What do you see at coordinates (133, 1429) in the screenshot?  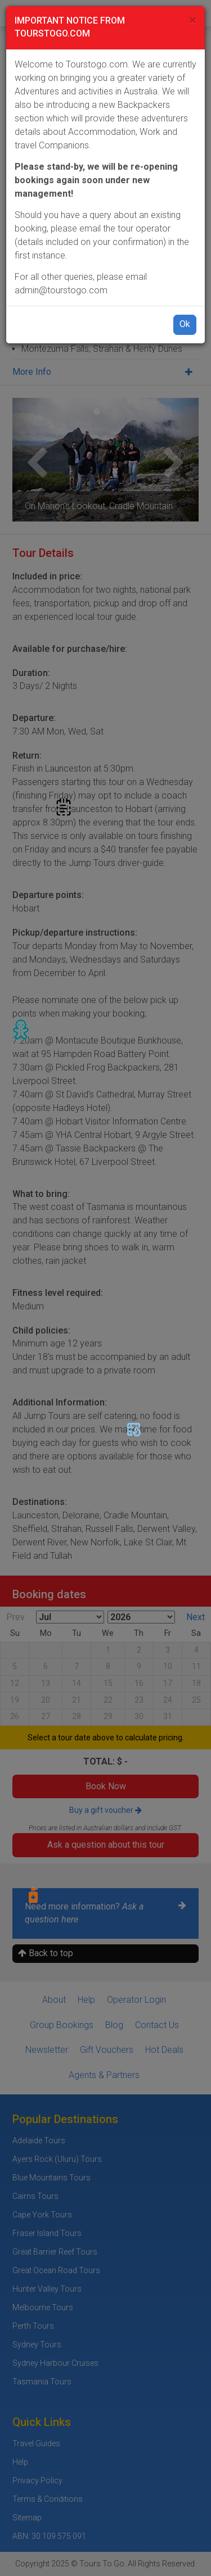 I see `firewall security settings` at bounding box center [133, 1429].